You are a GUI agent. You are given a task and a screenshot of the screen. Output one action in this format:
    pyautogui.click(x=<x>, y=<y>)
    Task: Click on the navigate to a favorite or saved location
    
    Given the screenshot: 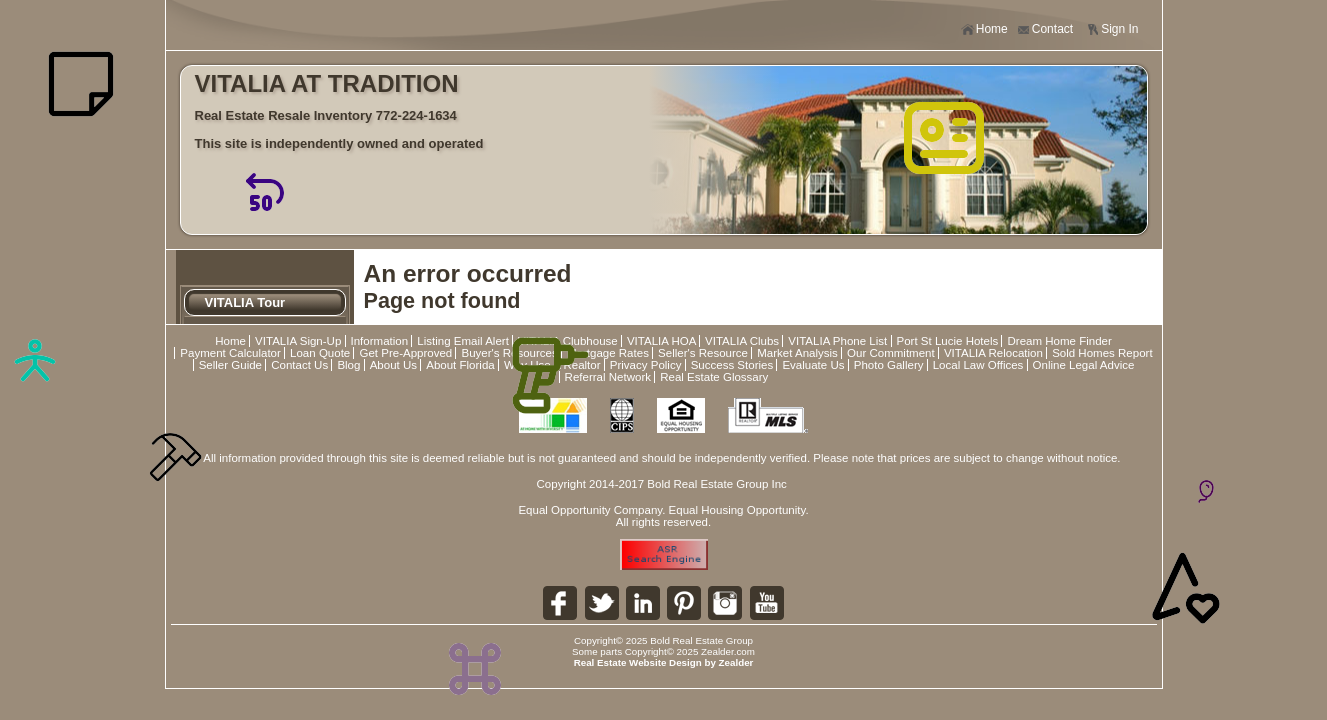 What is the action you would take?
    pyautogui.click(x=1182, y=586)
    